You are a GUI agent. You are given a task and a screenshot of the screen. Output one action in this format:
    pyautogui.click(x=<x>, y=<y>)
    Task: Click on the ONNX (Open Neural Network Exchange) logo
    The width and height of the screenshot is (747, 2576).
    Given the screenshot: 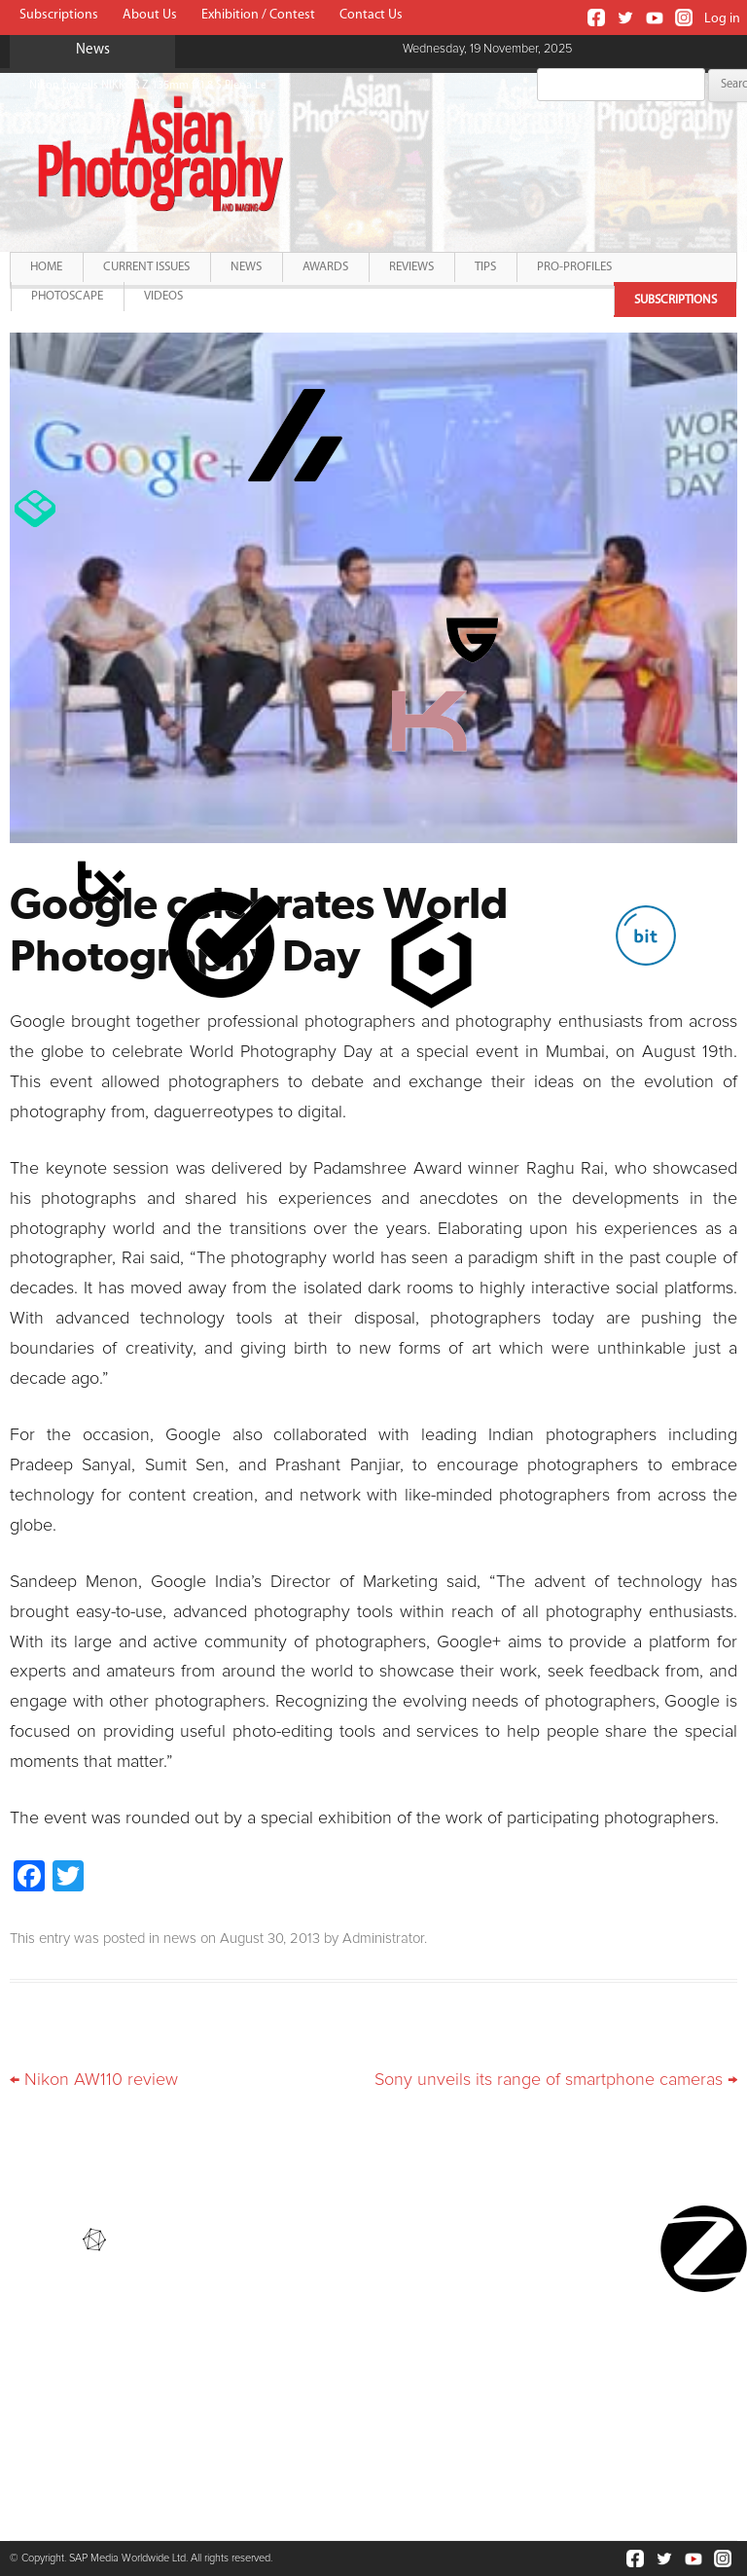 What is the action you would take?
    pyautogui.click(x=94, y=2240)
    